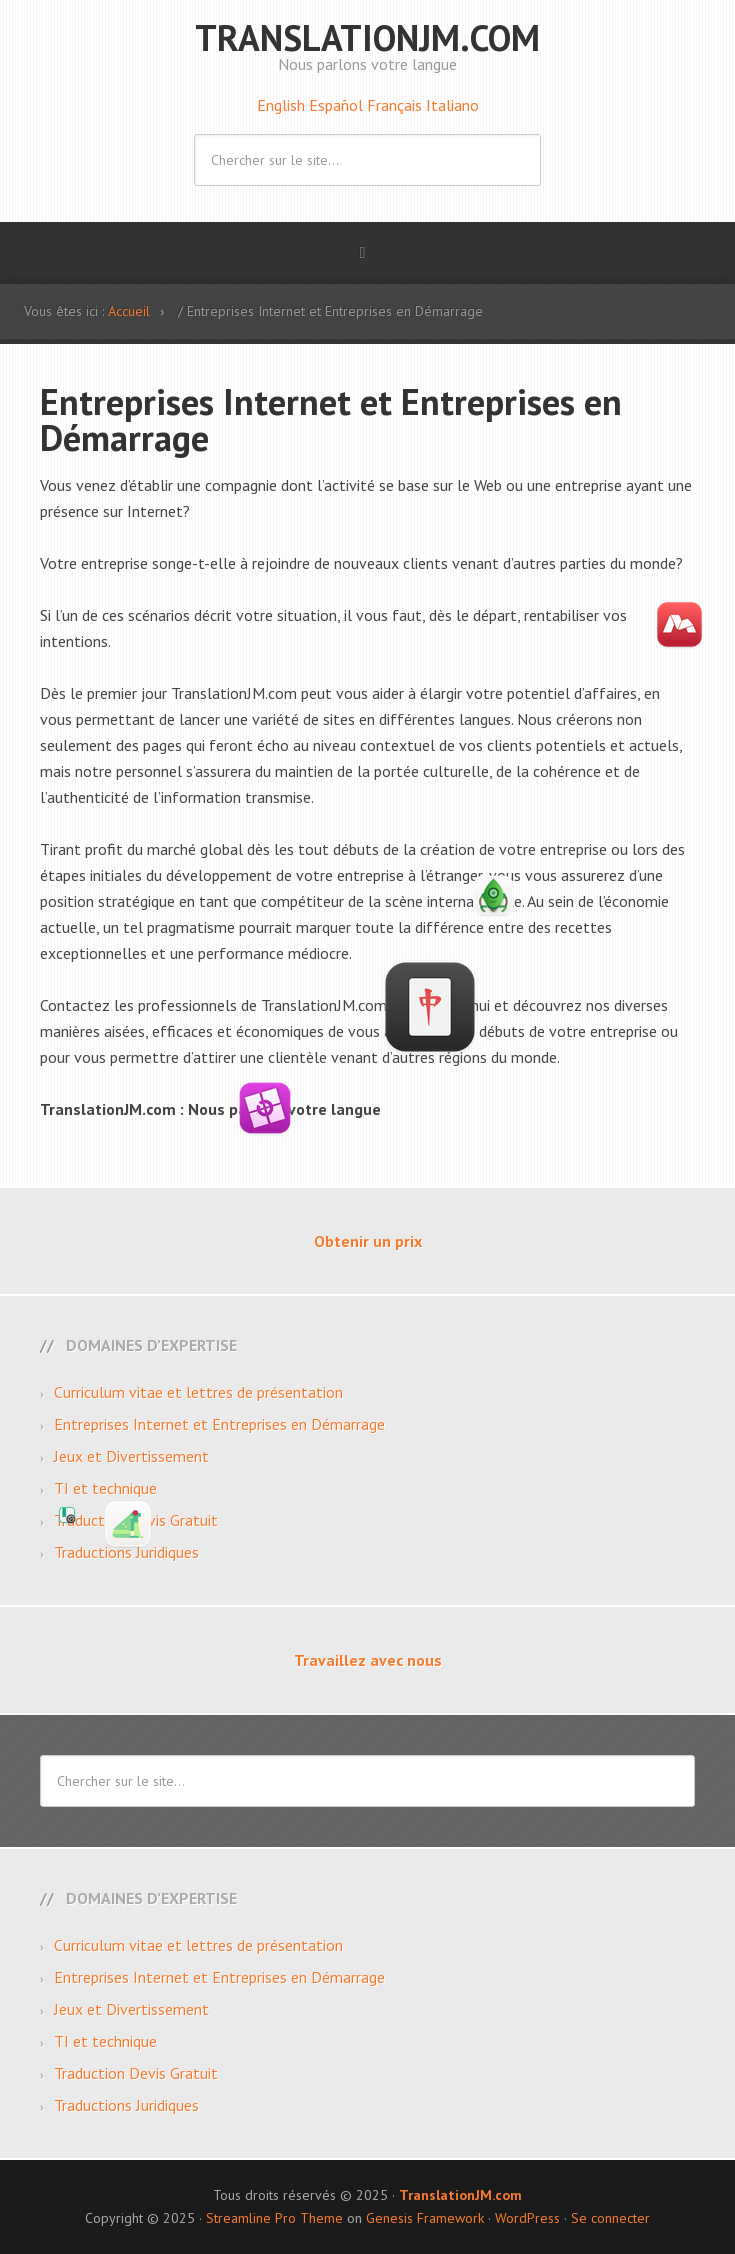 The height and width of the screenshot is (2254, 735). What do you see at coordinates (679, 624) in the screenshot?
I see `open master pdf editor application` at bounding box center [679, 624].